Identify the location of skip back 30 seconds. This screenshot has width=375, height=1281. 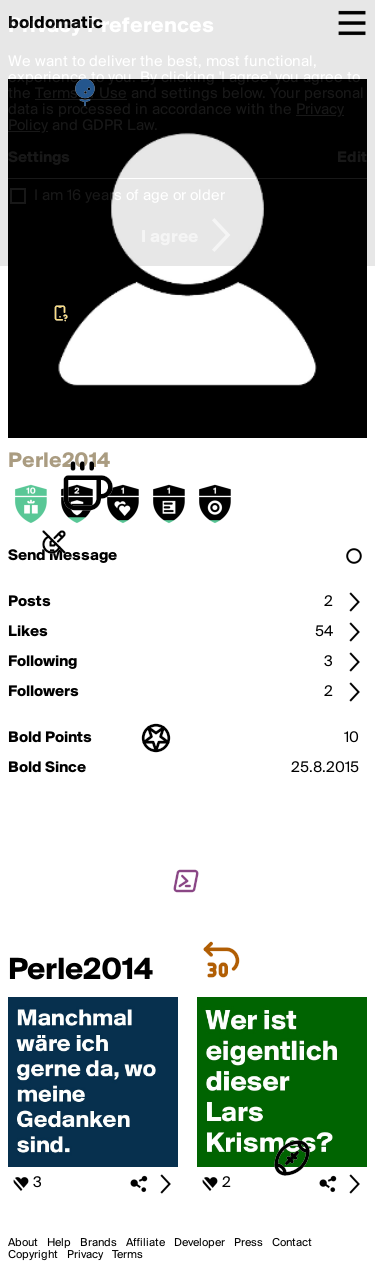
(220, 960).